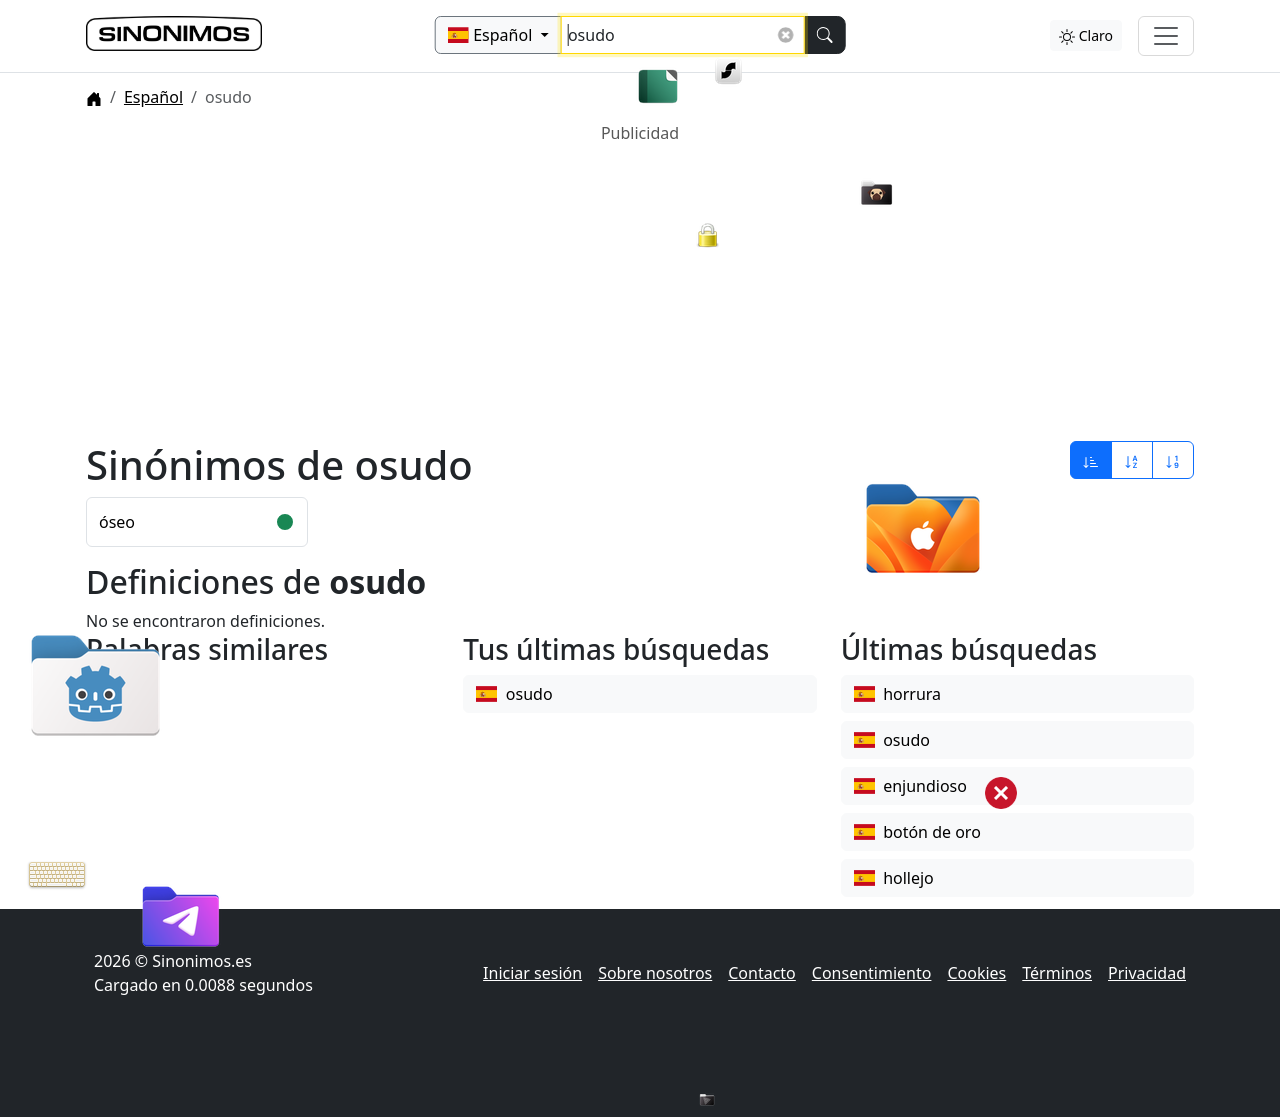 The height and width of the screenshot is (1117, 1280). I want to click on open screenpipe app, so click(728, 70).